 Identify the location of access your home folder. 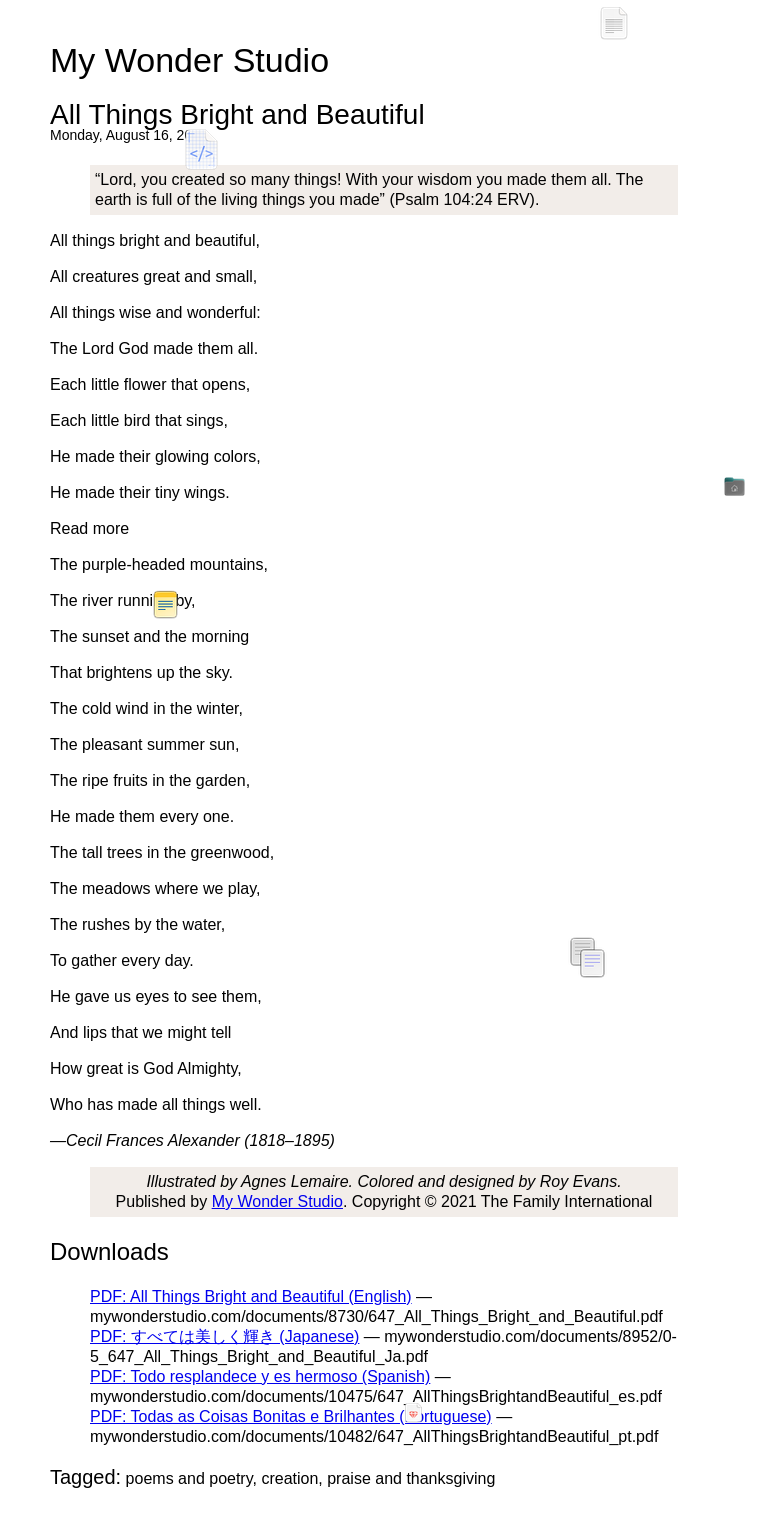
(734, 486).